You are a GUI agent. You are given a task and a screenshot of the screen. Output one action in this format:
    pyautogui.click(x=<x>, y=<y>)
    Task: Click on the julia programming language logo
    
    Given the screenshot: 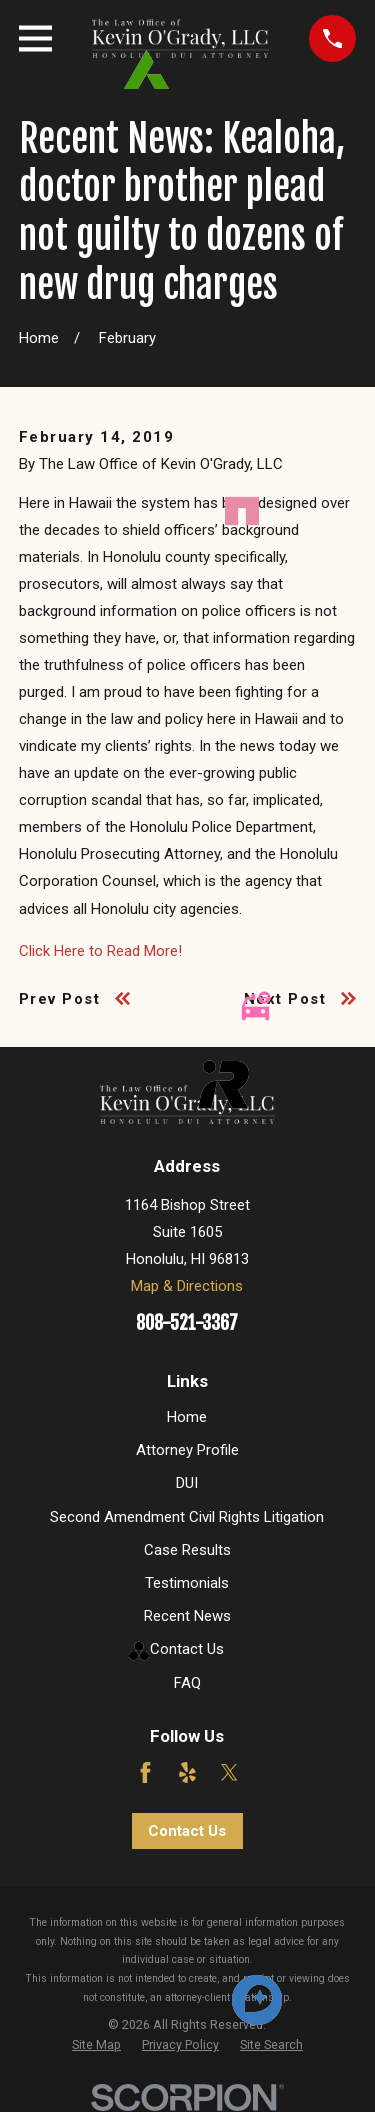 What is the action you would take?
    pyautogui.click(x=139, y=1651)
    